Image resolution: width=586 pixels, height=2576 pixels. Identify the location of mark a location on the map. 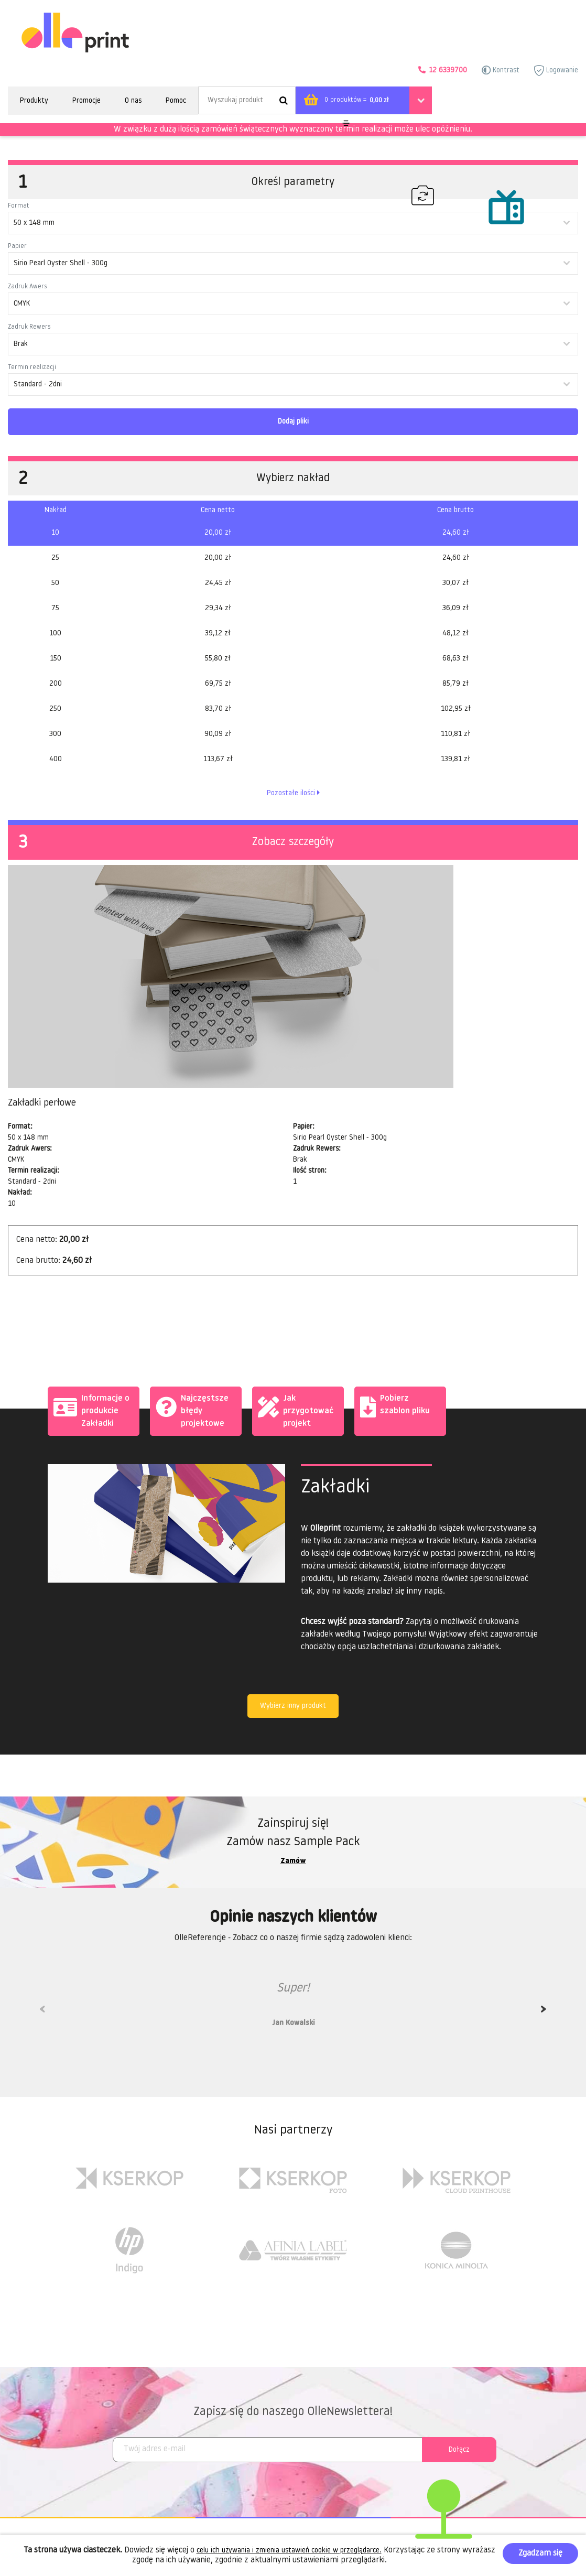
(443, 2510).